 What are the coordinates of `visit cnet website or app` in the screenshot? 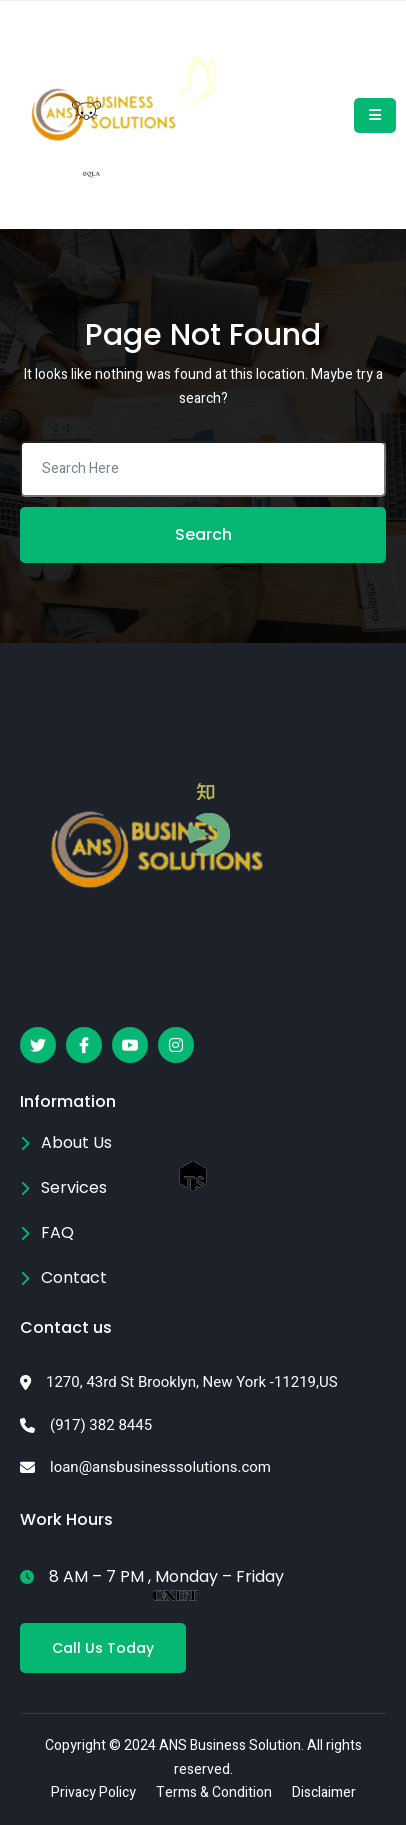 It's located at (175, 1595).